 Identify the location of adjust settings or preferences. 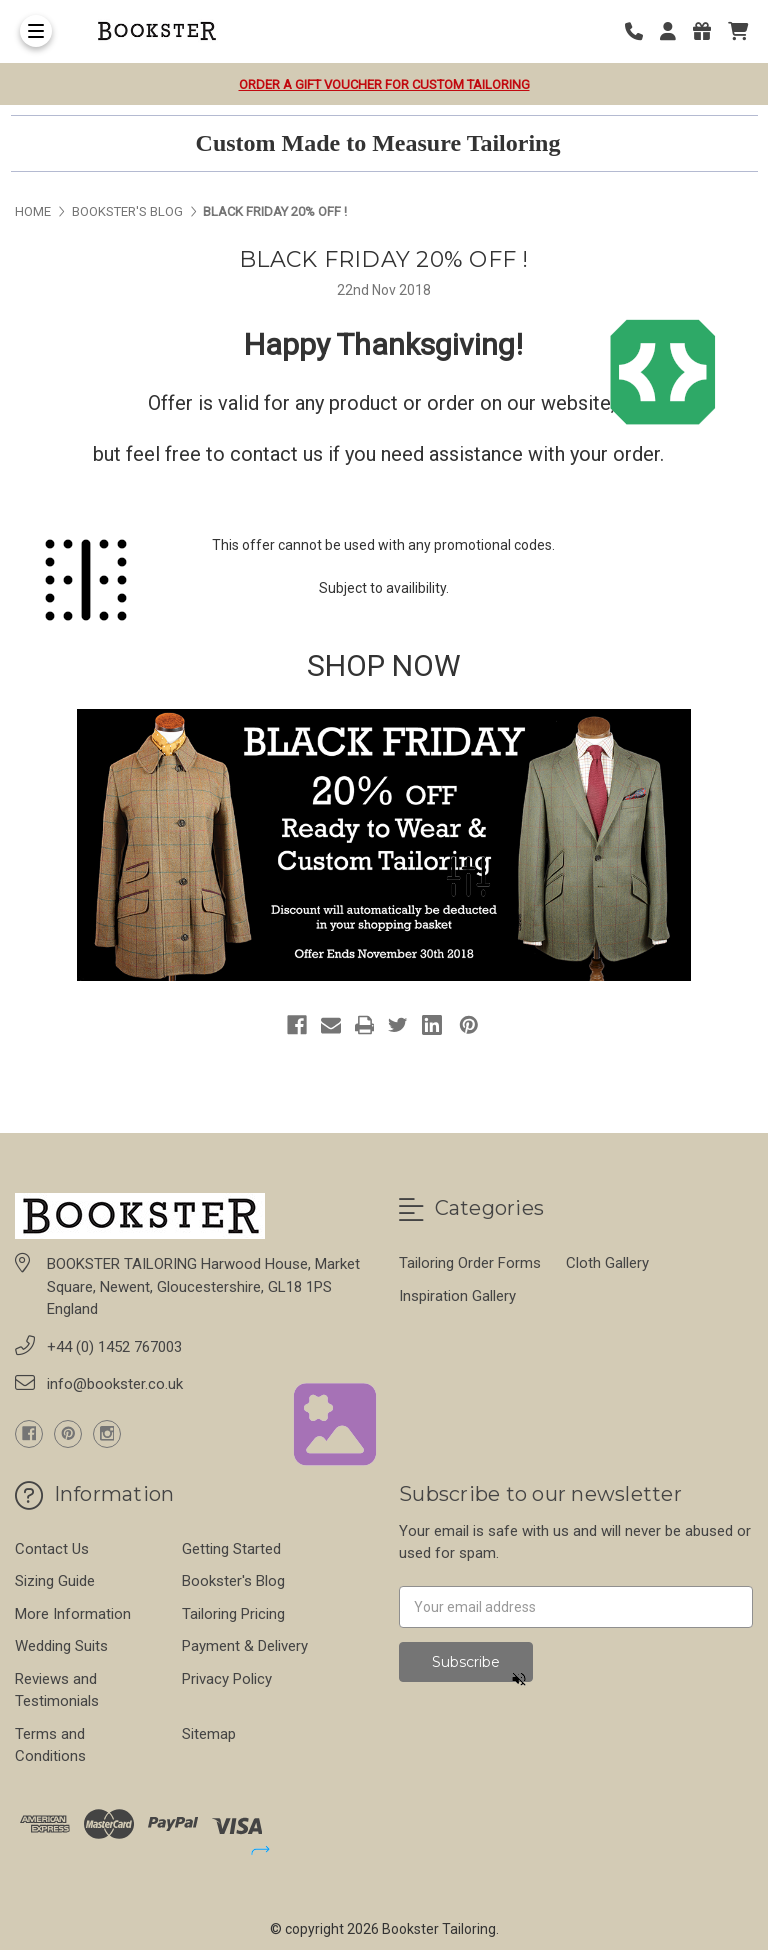
(468, 876).